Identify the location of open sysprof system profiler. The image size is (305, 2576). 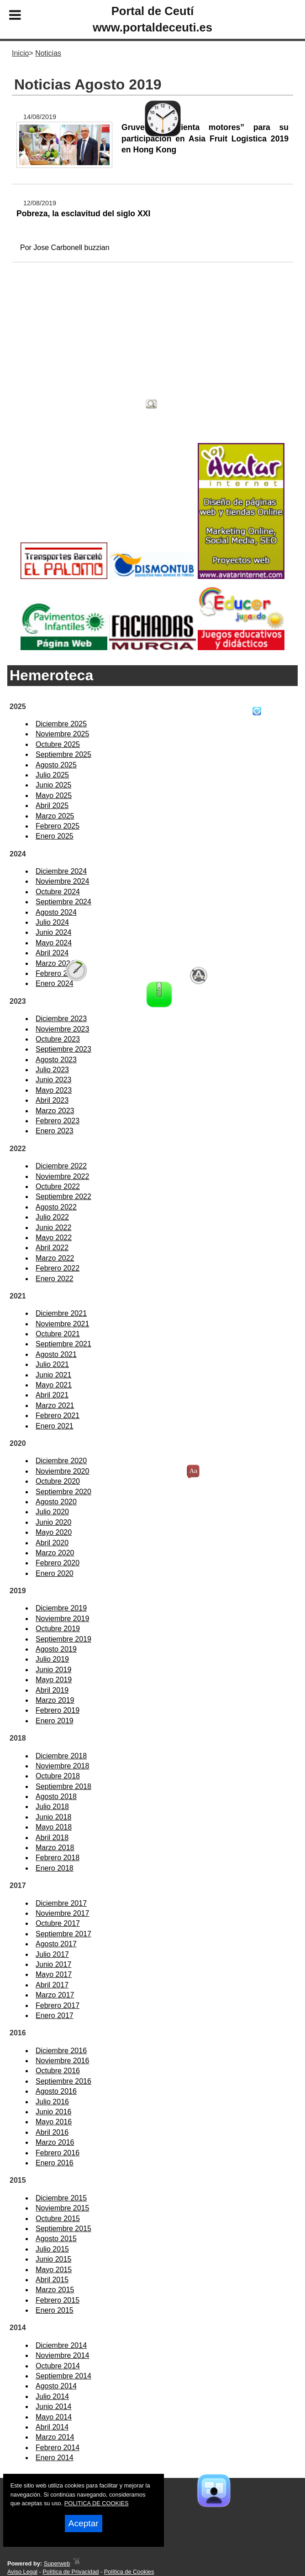
(76, 970).